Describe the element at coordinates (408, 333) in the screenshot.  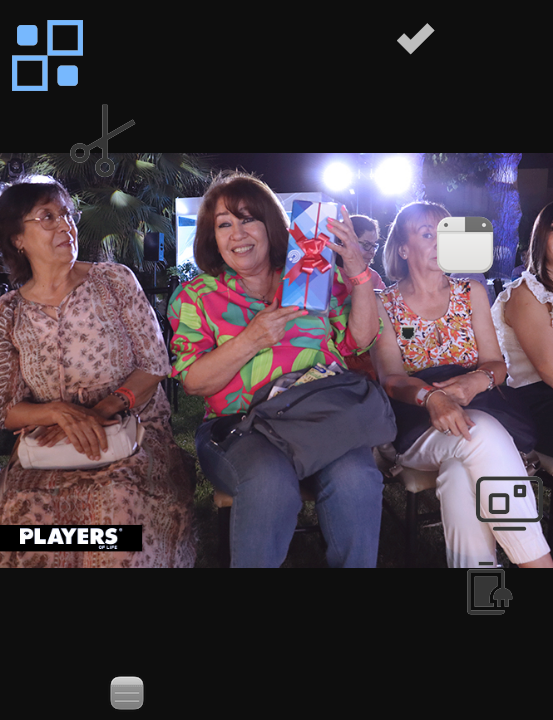
I see `open ethernet network preferences` at that location.